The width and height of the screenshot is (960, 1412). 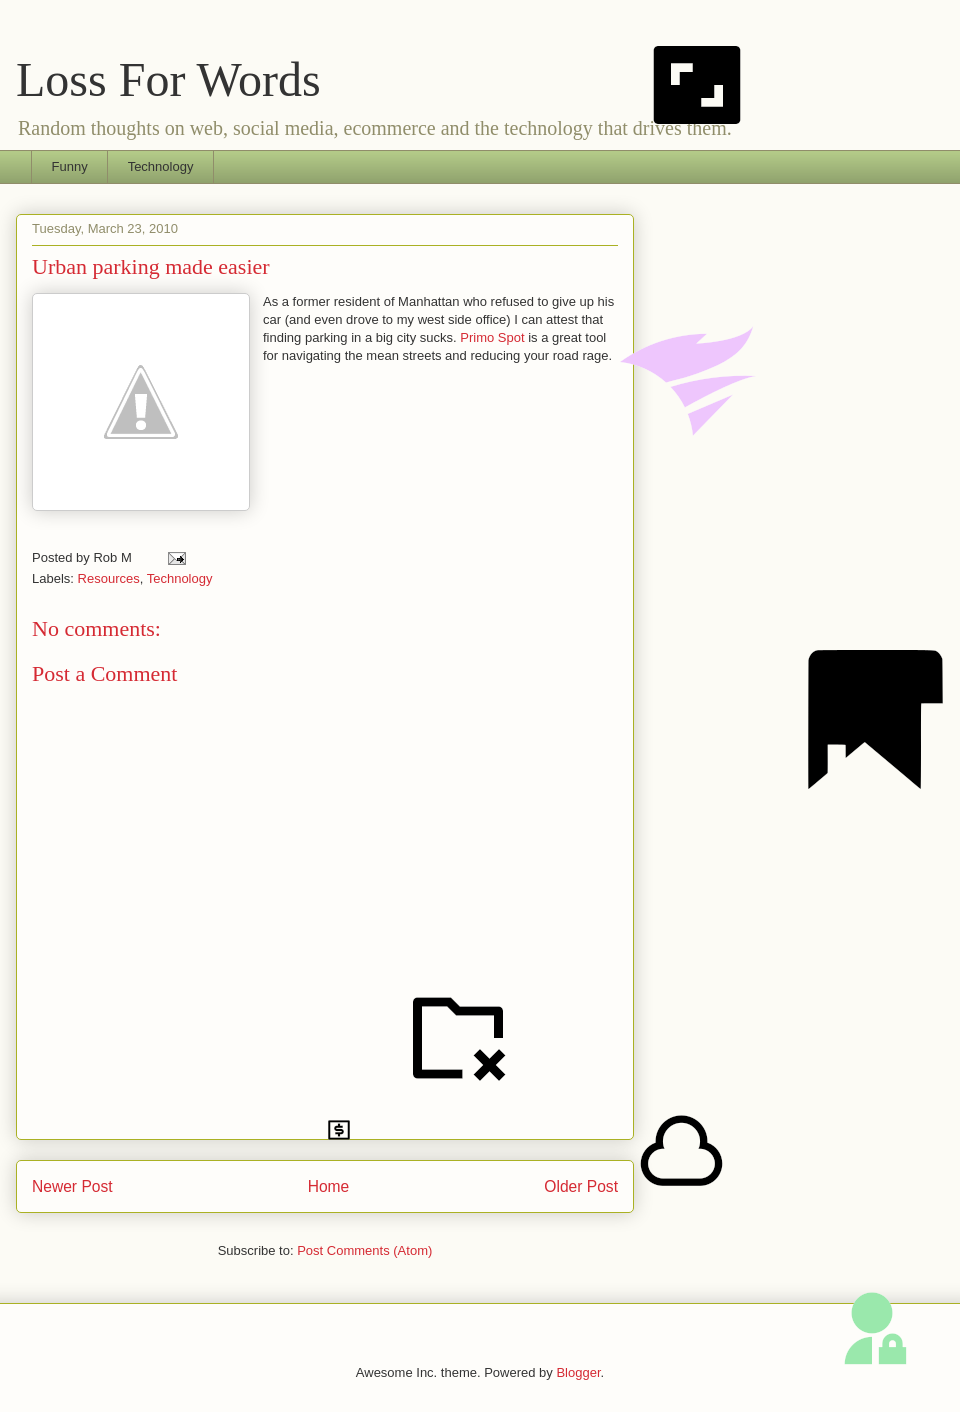 What do you see at coordinates (872, 1330) in the screenshot?
I see `access admin or administrator settings` at bounding box center [872, 1330].